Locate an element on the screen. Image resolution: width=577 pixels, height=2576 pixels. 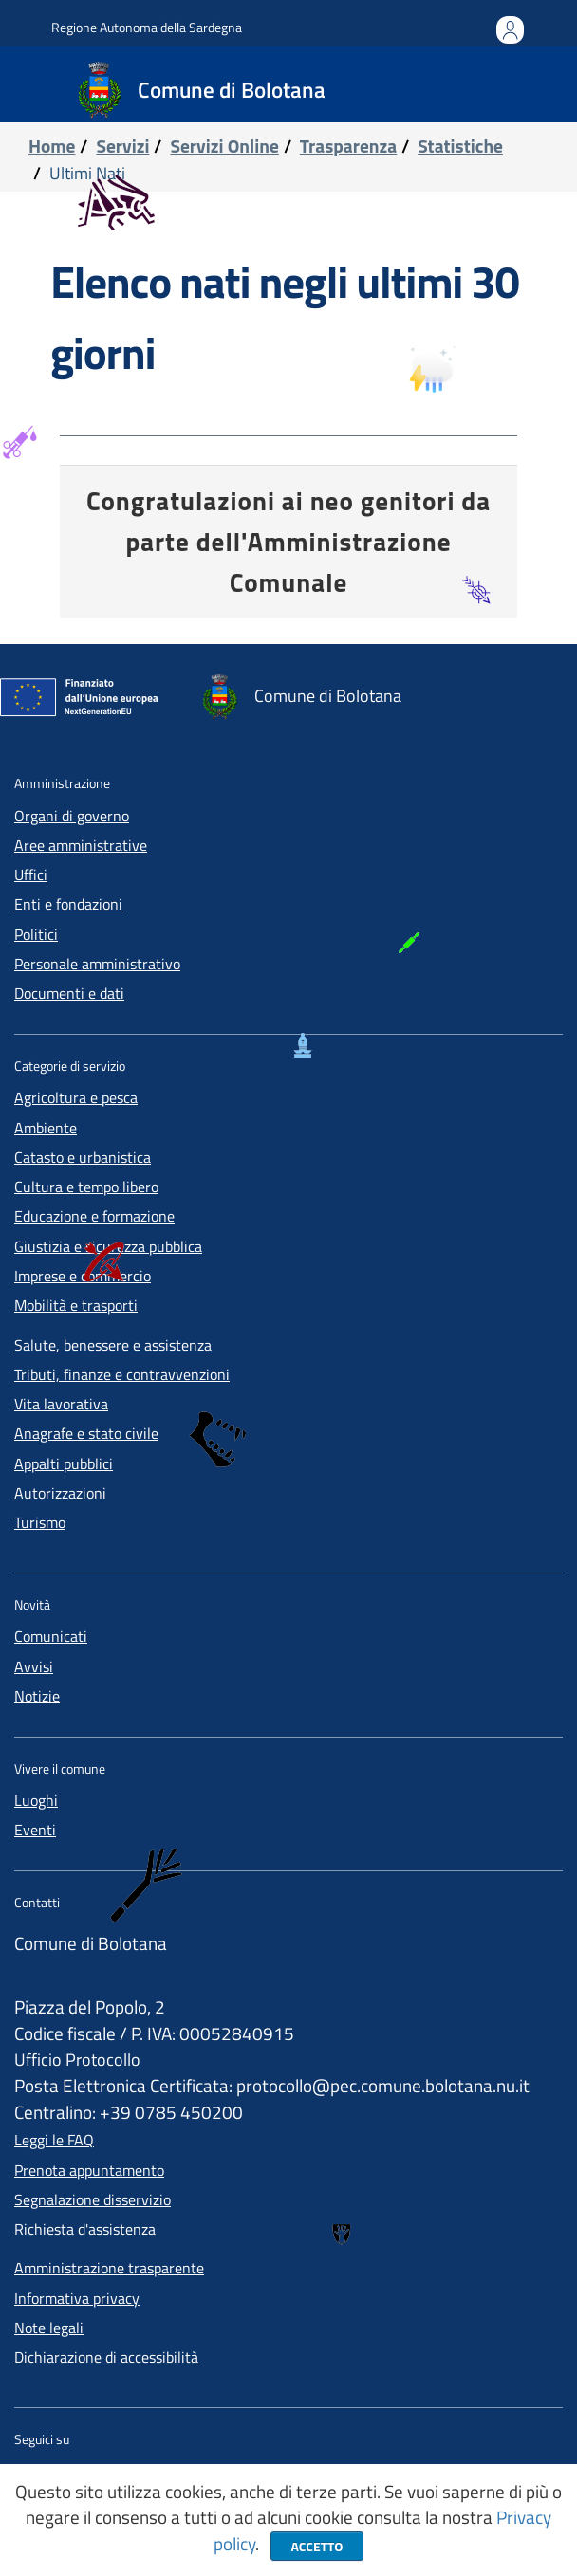
indicates a medical test or blood sample is located at coordinates (20, 442).